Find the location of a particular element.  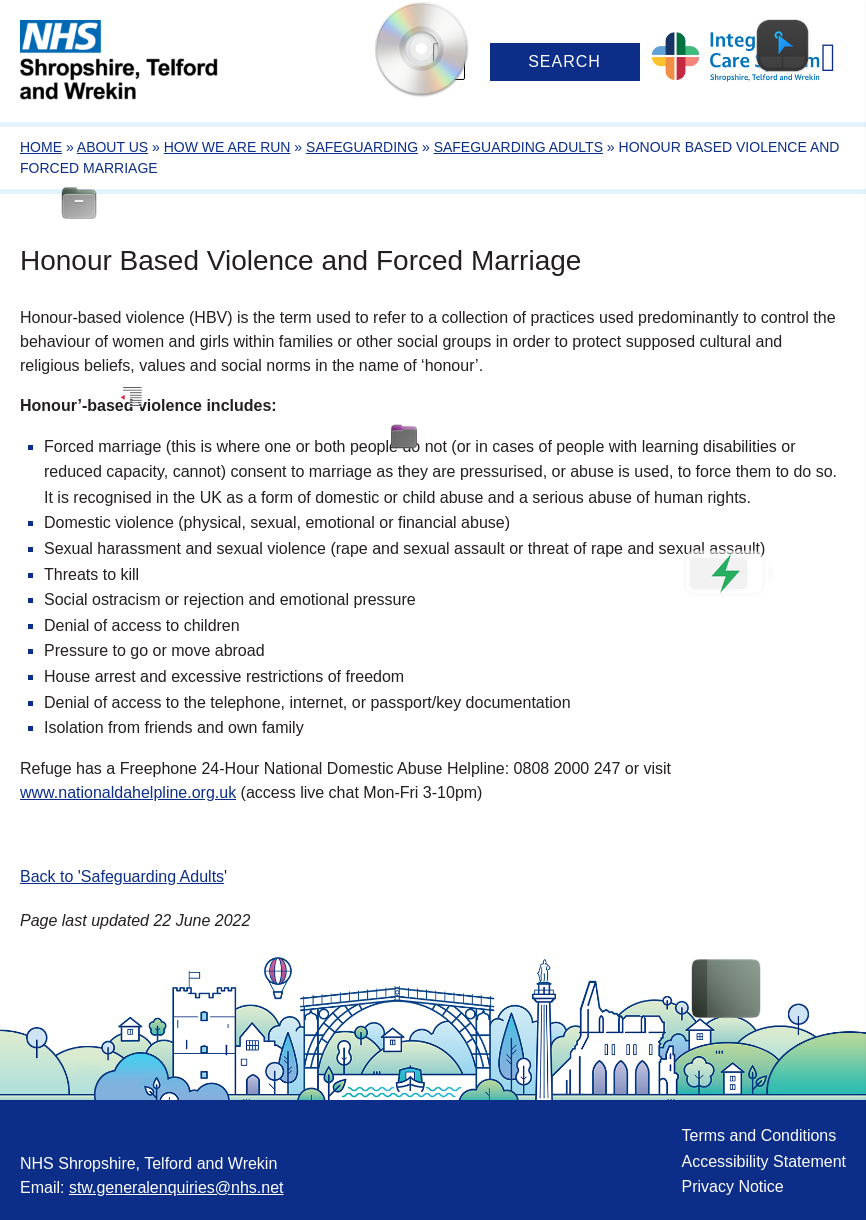

open the file manager is located at coordinates (79, 203).